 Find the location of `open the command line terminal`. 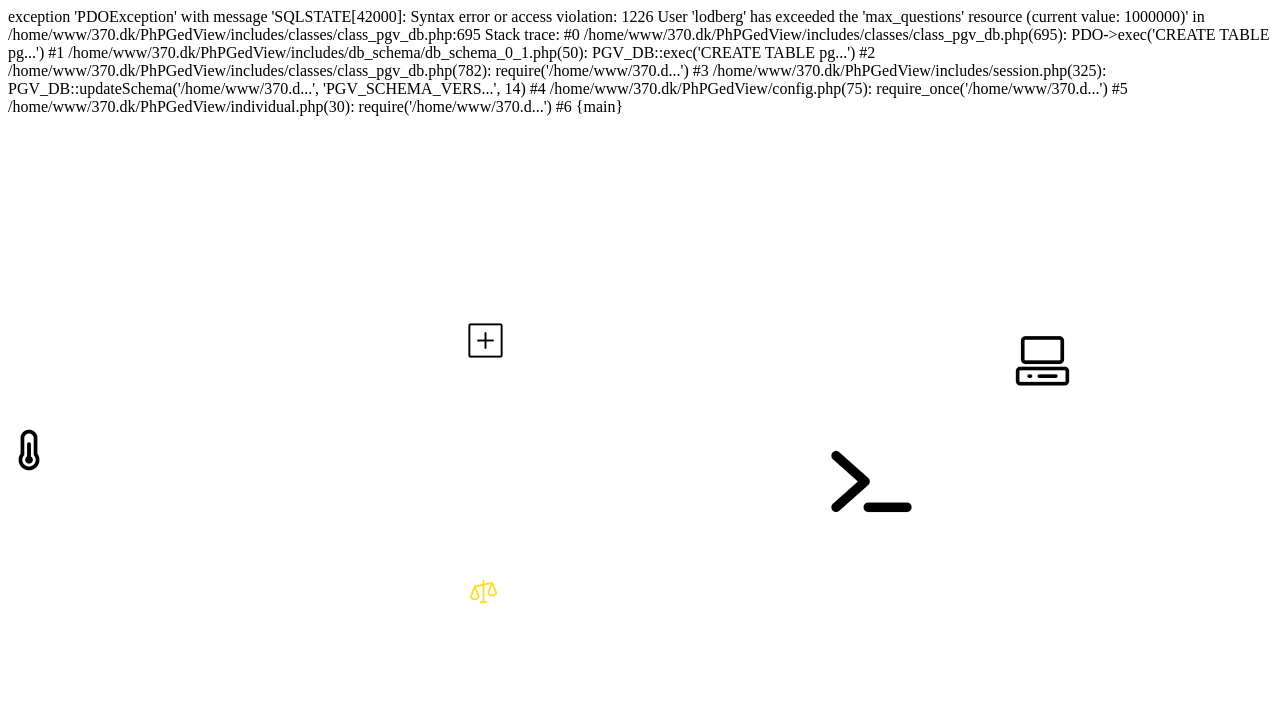

open the command line terminal is located at coordinates (871, 481).